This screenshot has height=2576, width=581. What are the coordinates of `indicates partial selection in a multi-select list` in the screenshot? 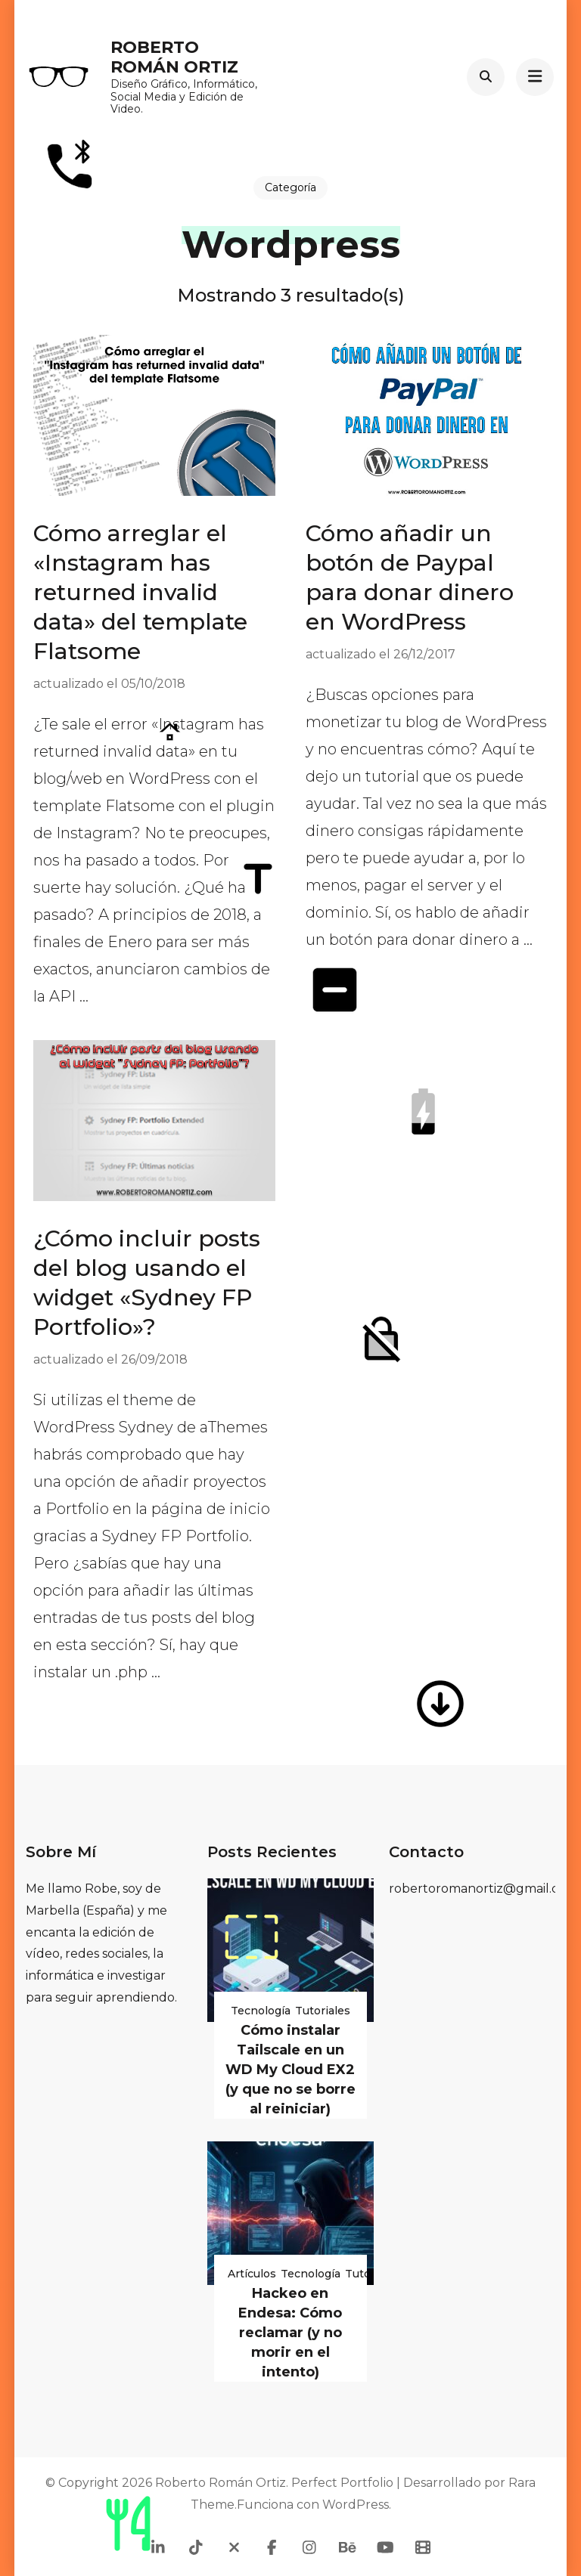 It's located at (334, 989).